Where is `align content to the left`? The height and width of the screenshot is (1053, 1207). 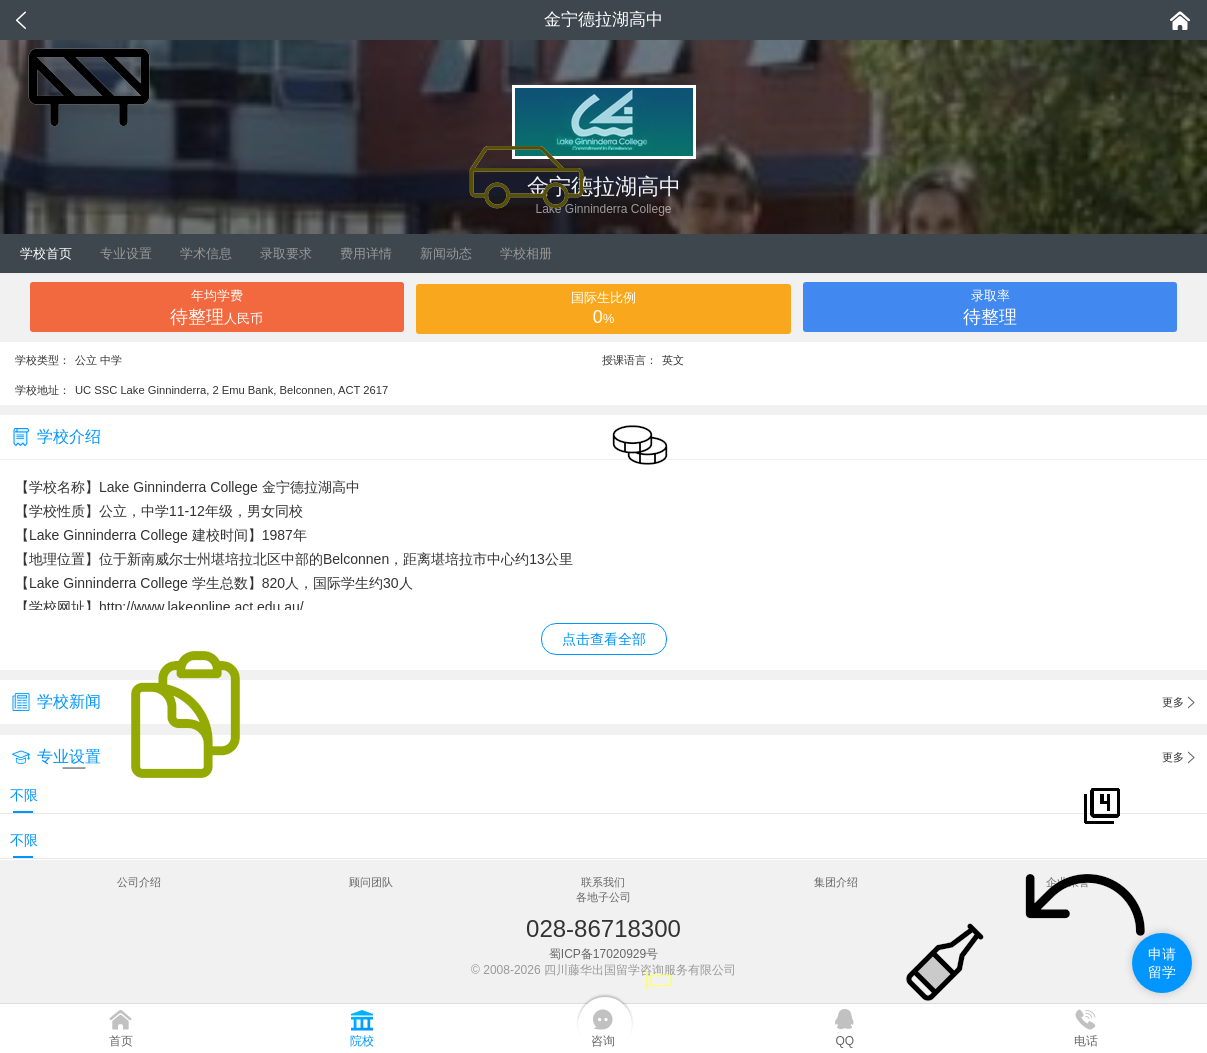
align content to the left is located at coordinates (658, 980).